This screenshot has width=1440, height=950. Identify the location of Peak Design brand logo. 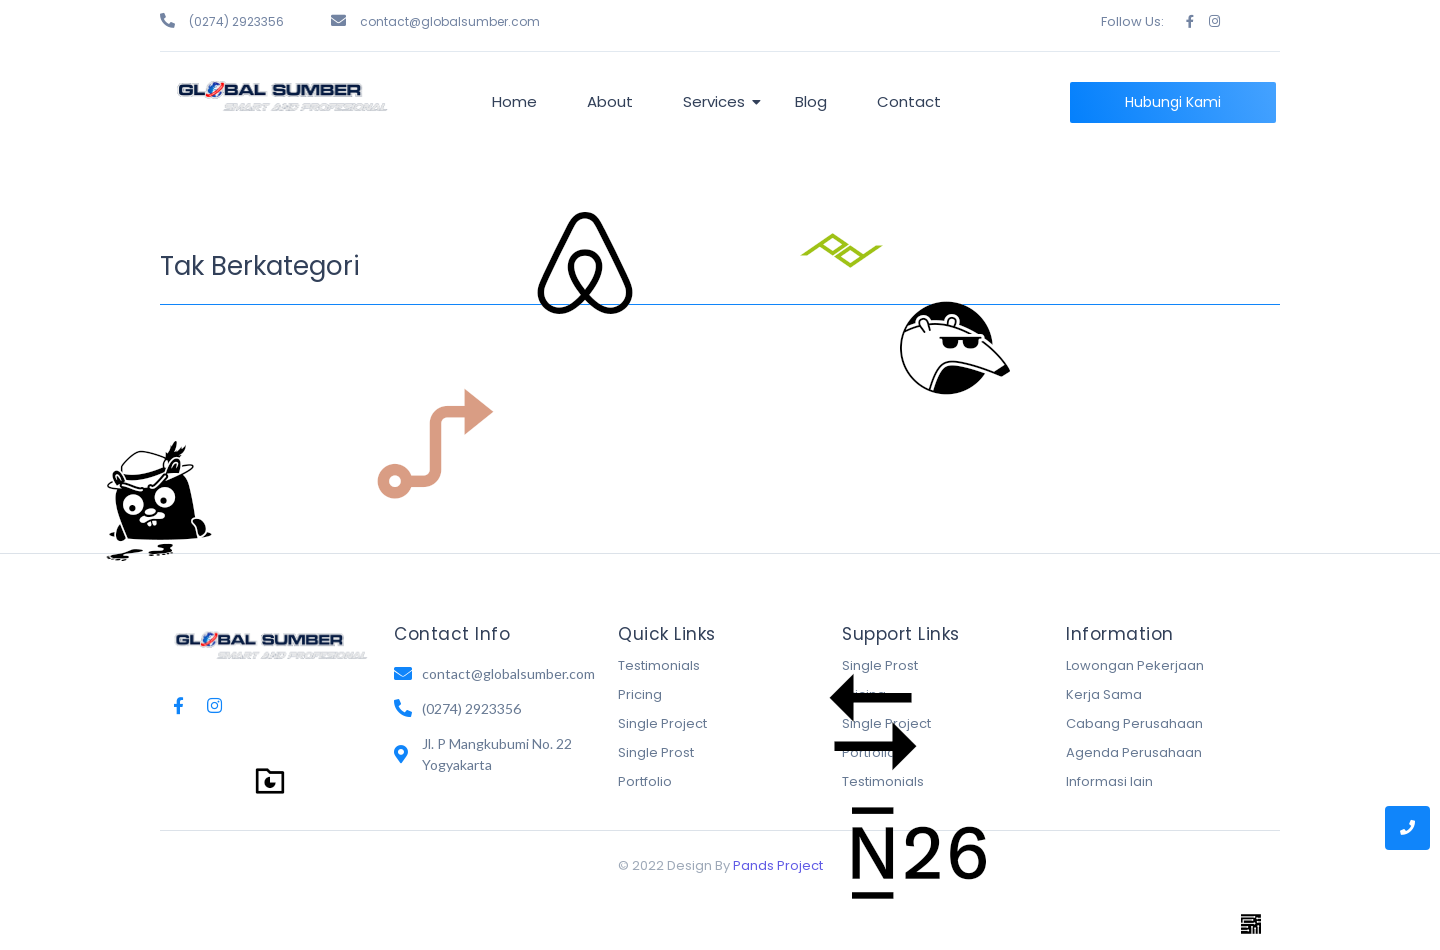
(841, 250).